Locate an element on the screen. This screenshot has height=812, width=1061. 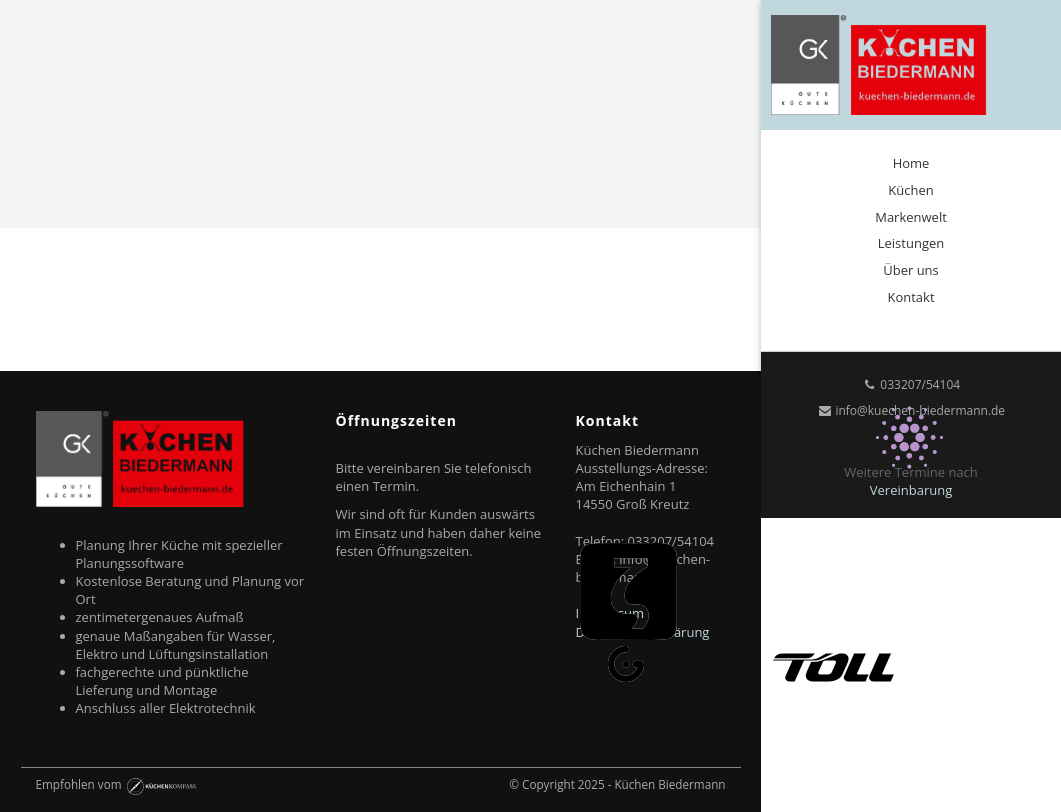
cardano cryptocurrency logo is located at coordinates (909, 437).